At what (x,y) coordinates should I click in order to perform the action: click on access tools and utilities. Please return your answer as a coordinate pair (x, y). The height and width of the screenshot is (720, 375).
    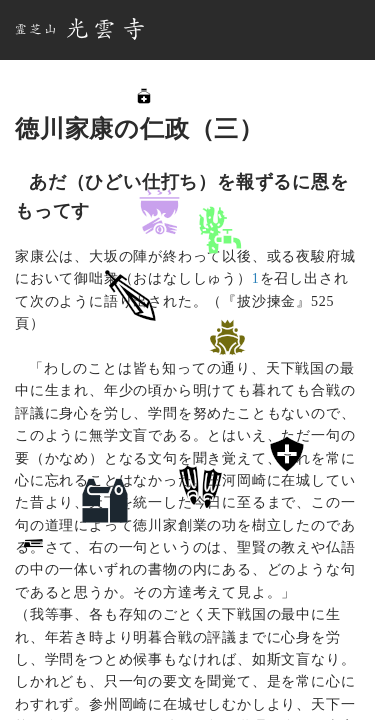
    Looking at the image, I should click on (105, 499).